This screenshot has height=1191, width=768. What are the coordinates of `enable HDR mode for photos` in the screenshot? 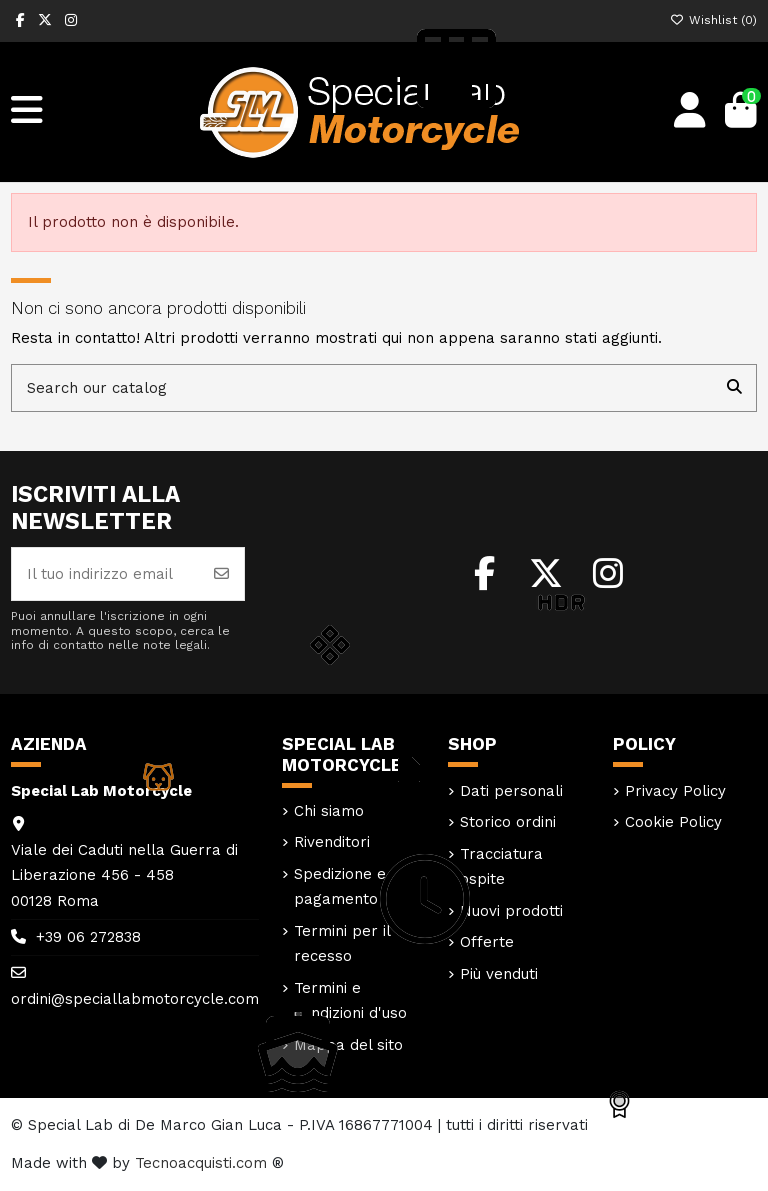 It's located at (561, 602).